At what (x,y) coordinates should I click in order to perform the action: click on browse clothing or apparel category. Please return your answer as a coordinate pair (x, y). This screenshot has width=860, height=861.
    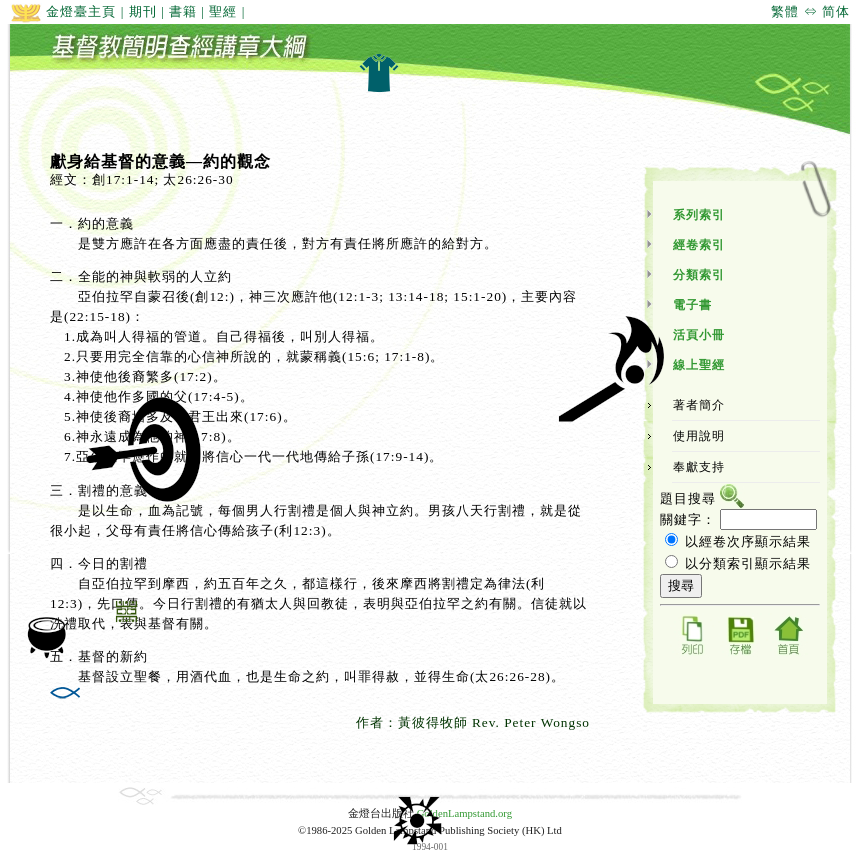
    Looking at the image, I should click on (379, 73).